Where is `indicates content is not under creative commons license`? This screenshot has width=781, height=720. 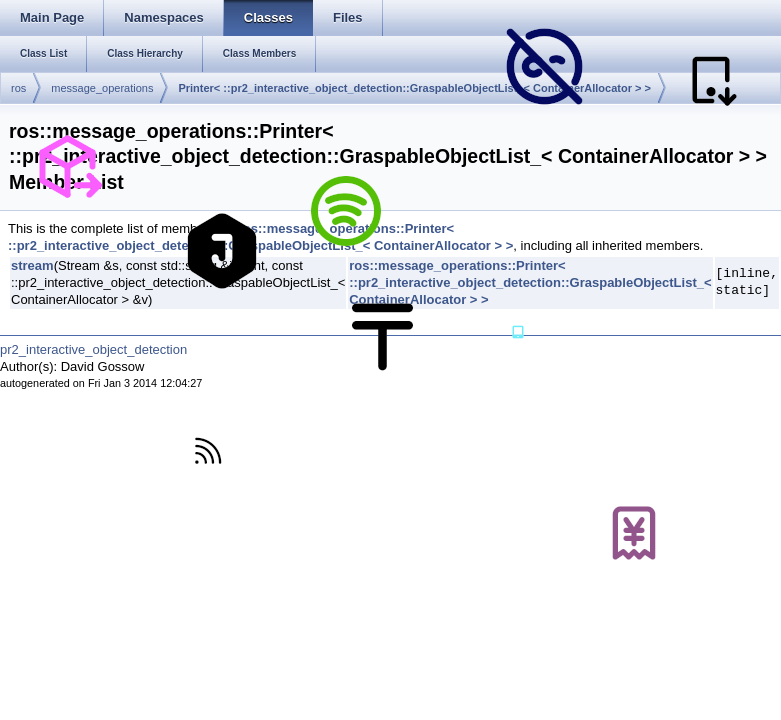 indicates content is not under creative commons license is located at coordinates (544, 66).